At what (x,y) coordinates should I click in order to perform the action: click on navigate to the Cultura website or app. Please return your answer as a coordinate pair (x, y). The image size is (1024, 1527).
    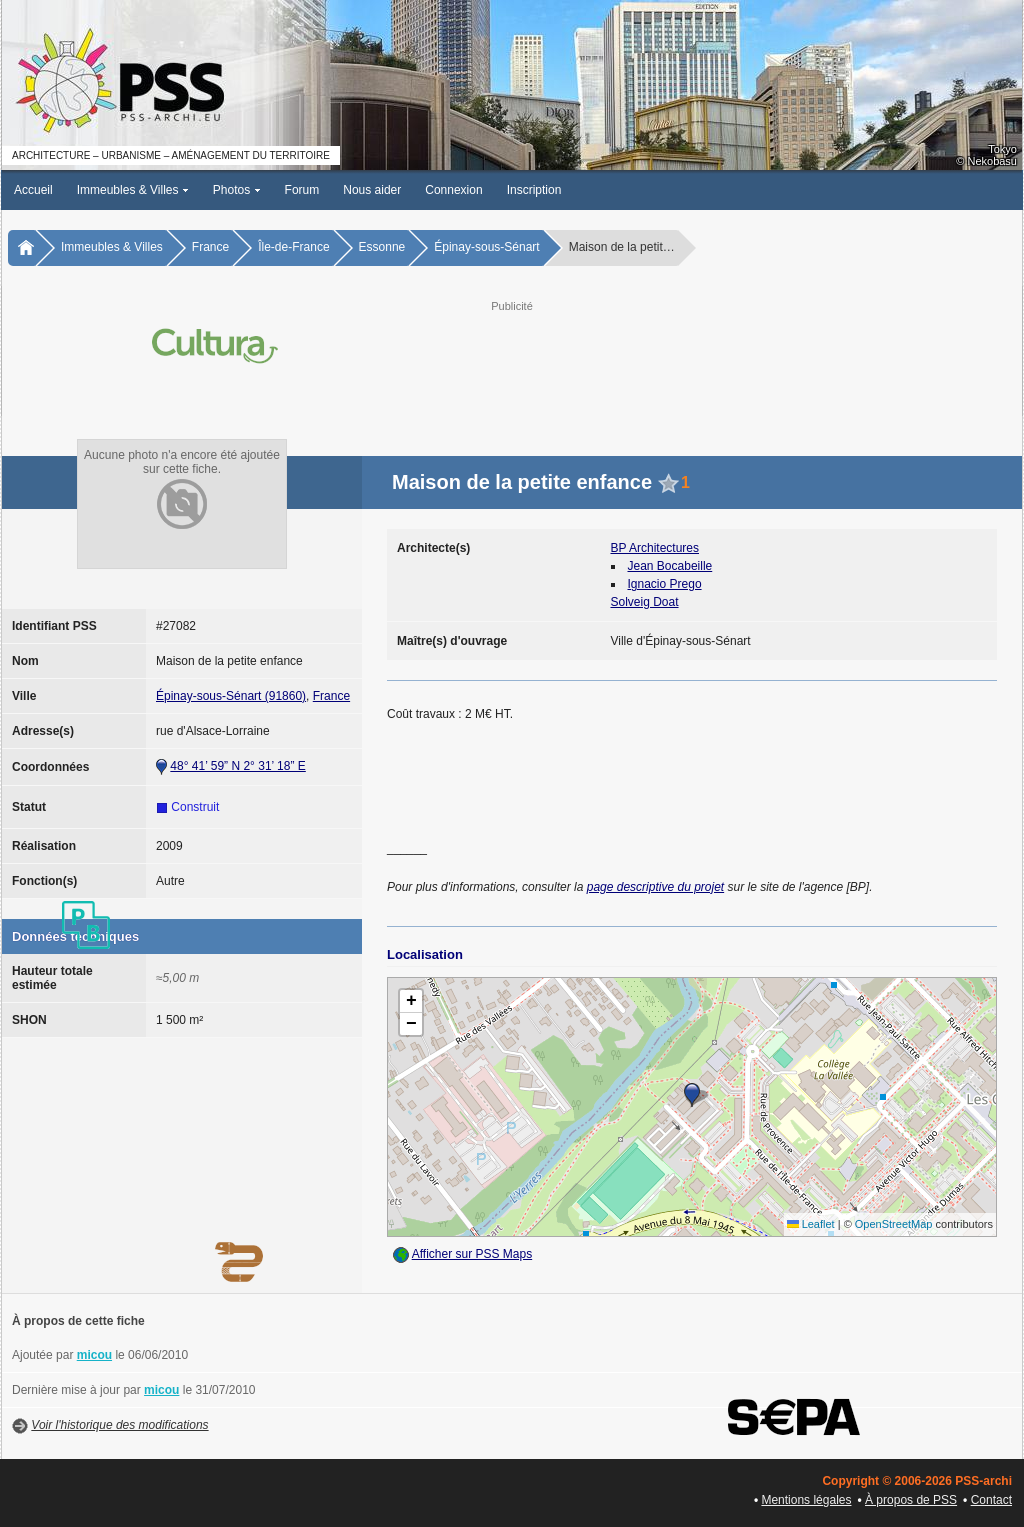
    Looking at the image, I should click on (215, 346).